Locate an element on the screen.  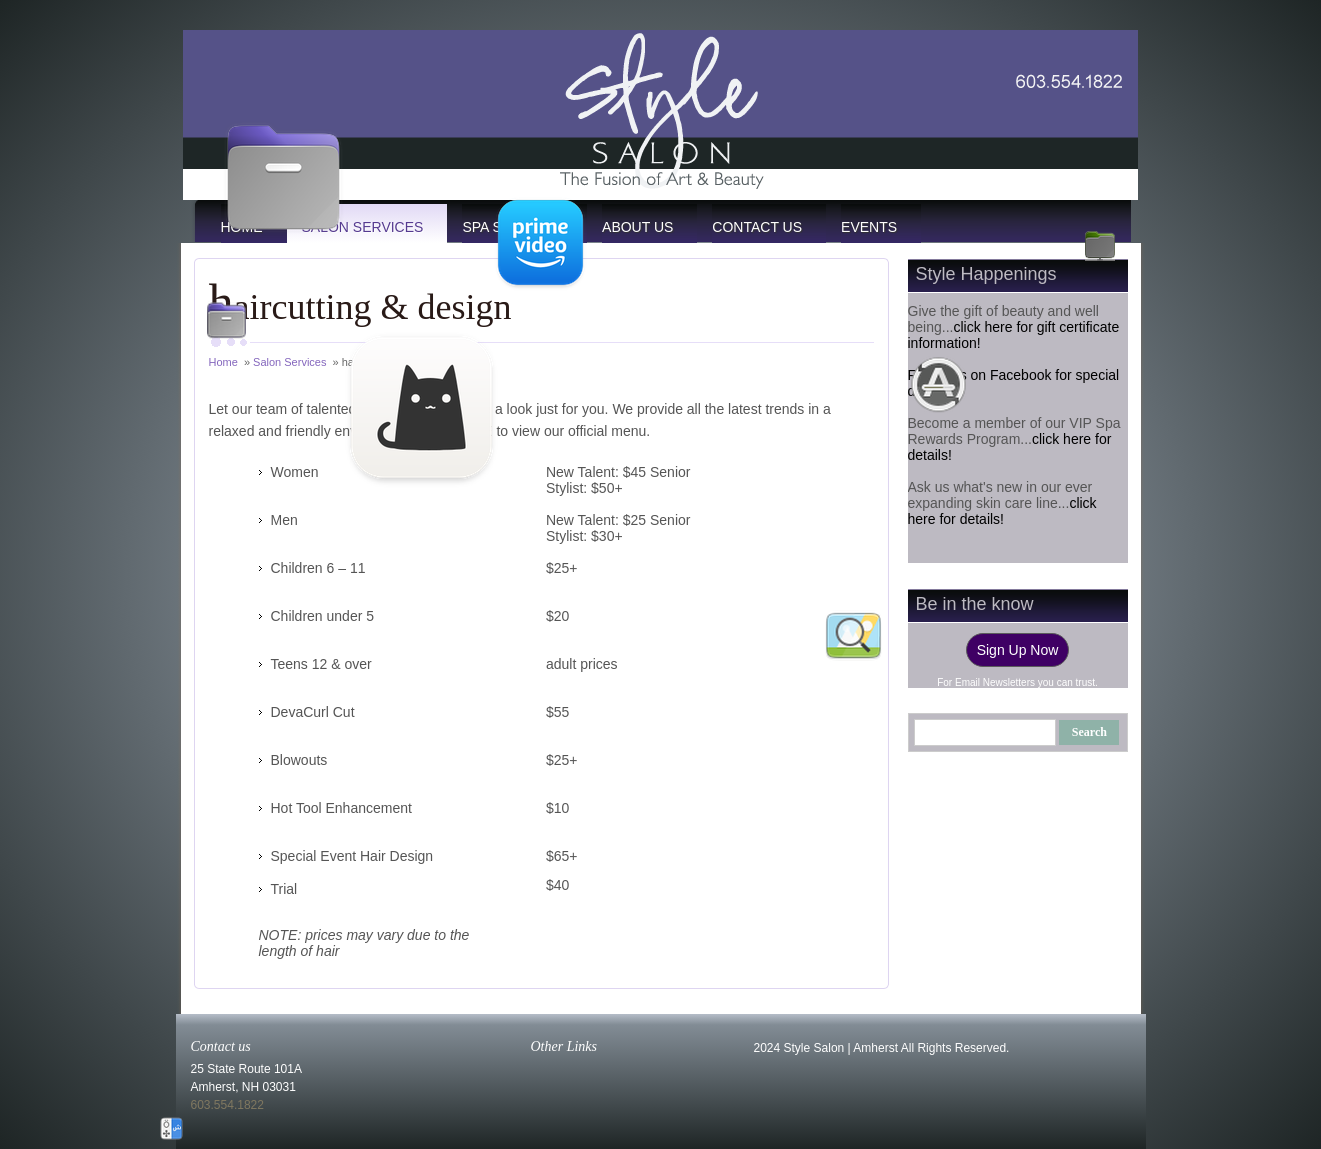
open gnome characters app is located at coordinates (171, 1128).